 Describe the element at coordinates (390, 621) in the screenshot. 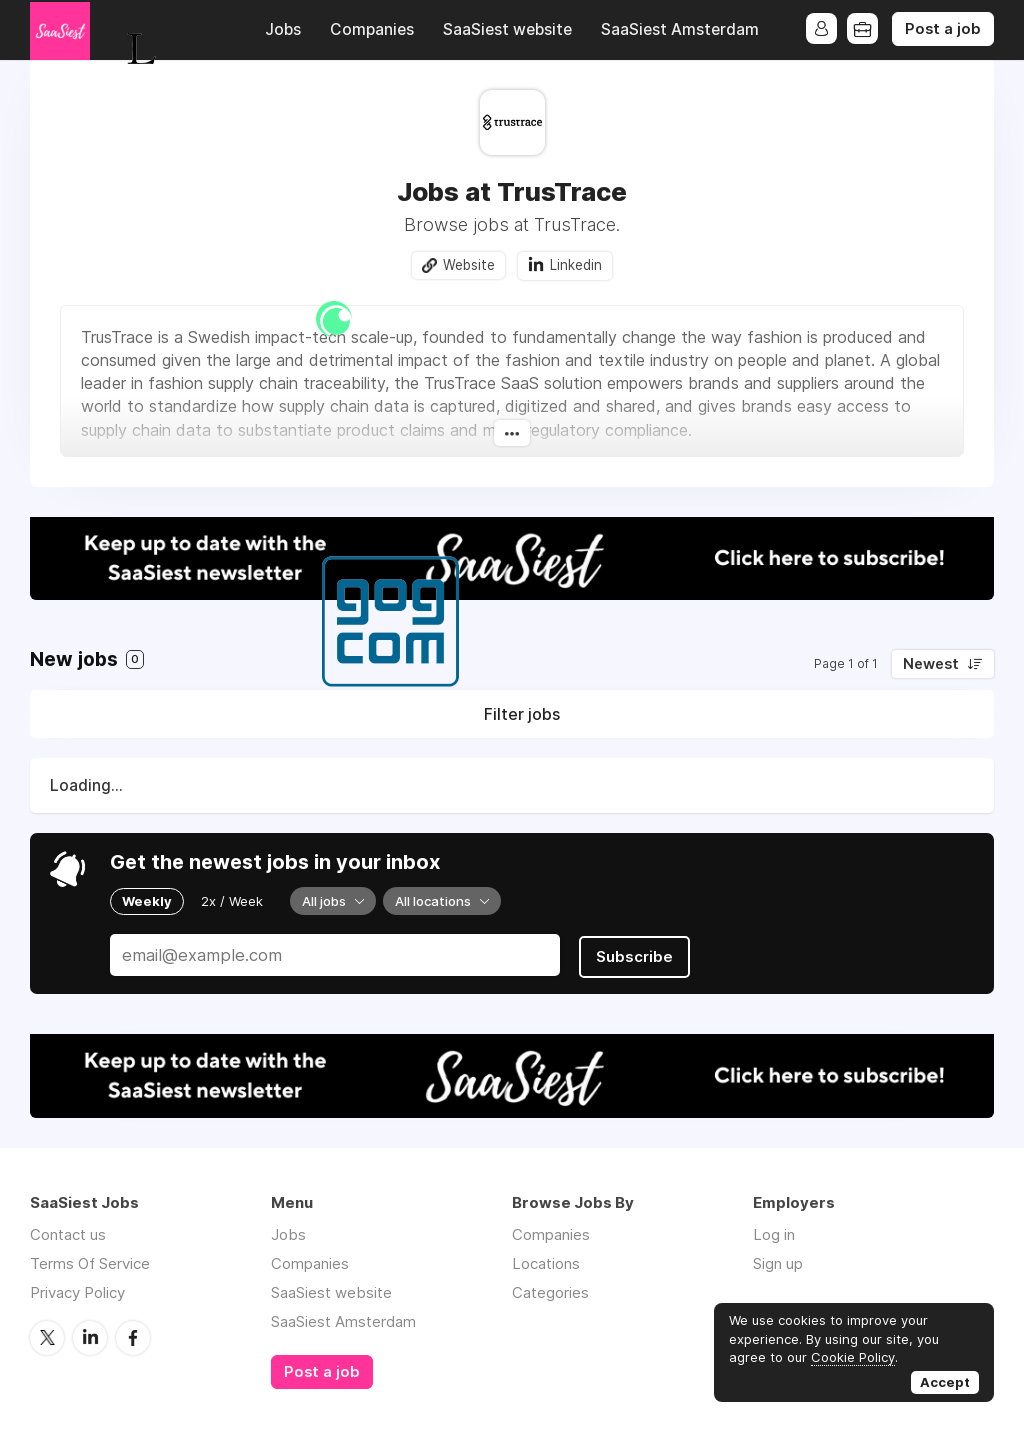

I see `visit the GOG.com game store` at that location.